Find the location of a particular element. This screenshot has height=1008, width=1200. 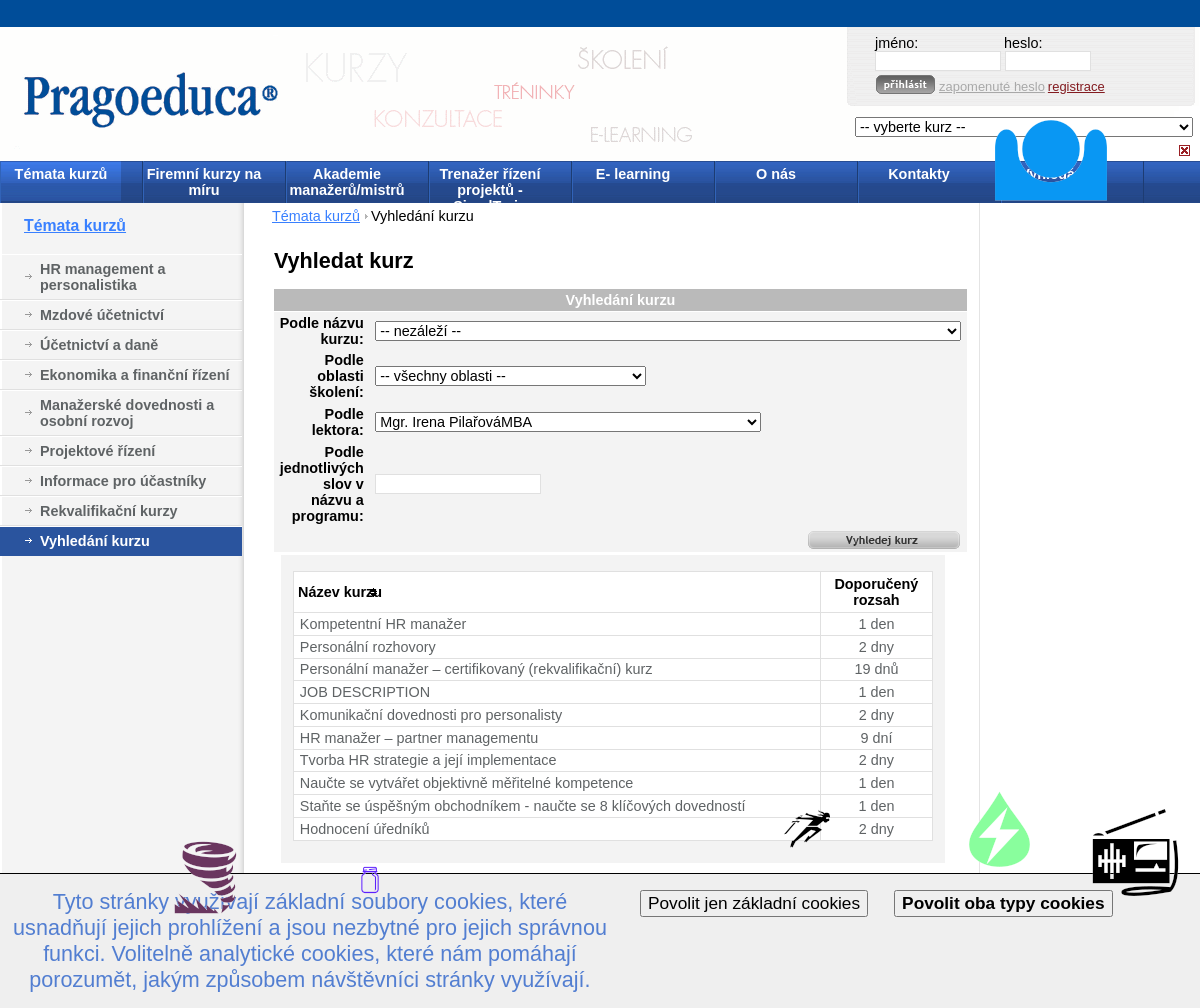

indicates severe weather alert or tornado warning is located at coordinates (210, 877).